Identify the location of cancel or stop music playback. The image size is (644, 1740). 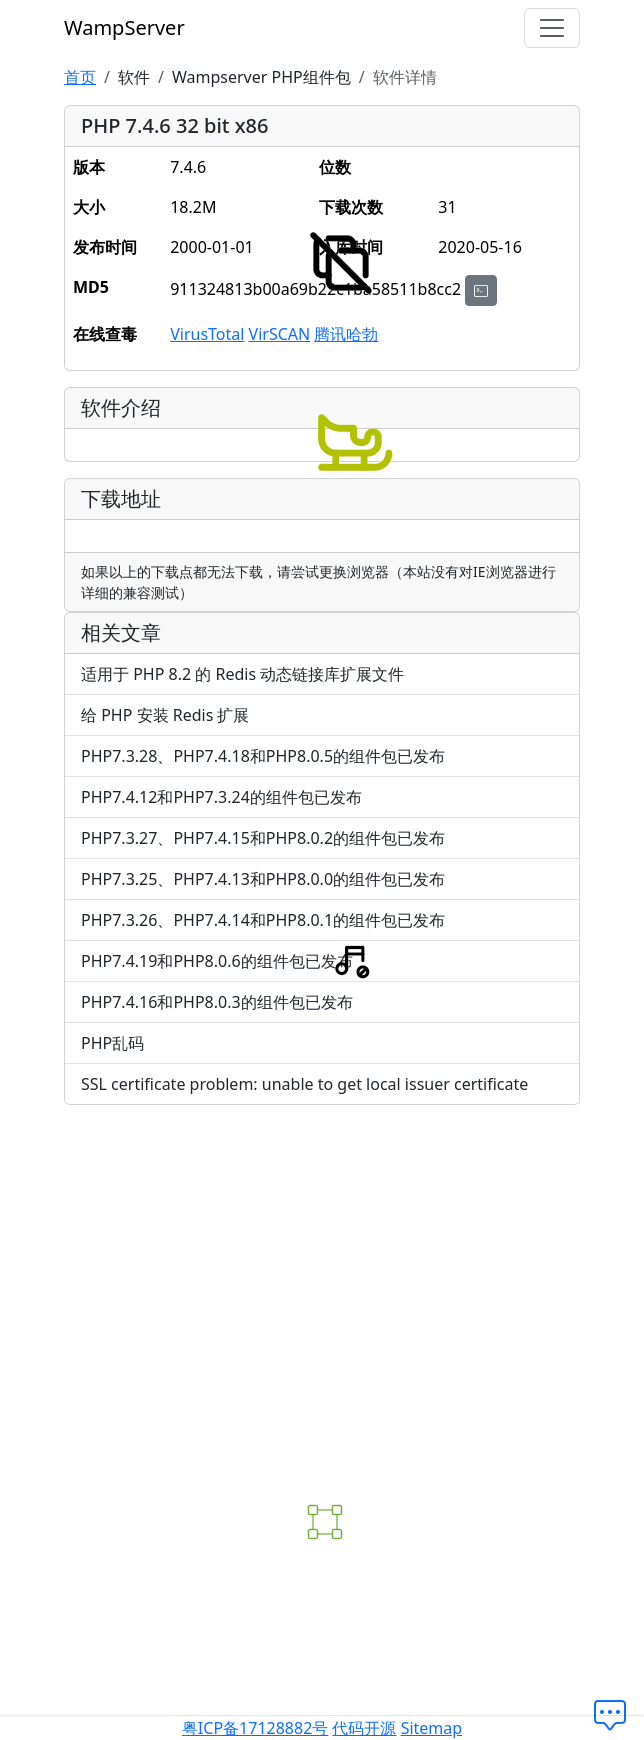
(351, 960).